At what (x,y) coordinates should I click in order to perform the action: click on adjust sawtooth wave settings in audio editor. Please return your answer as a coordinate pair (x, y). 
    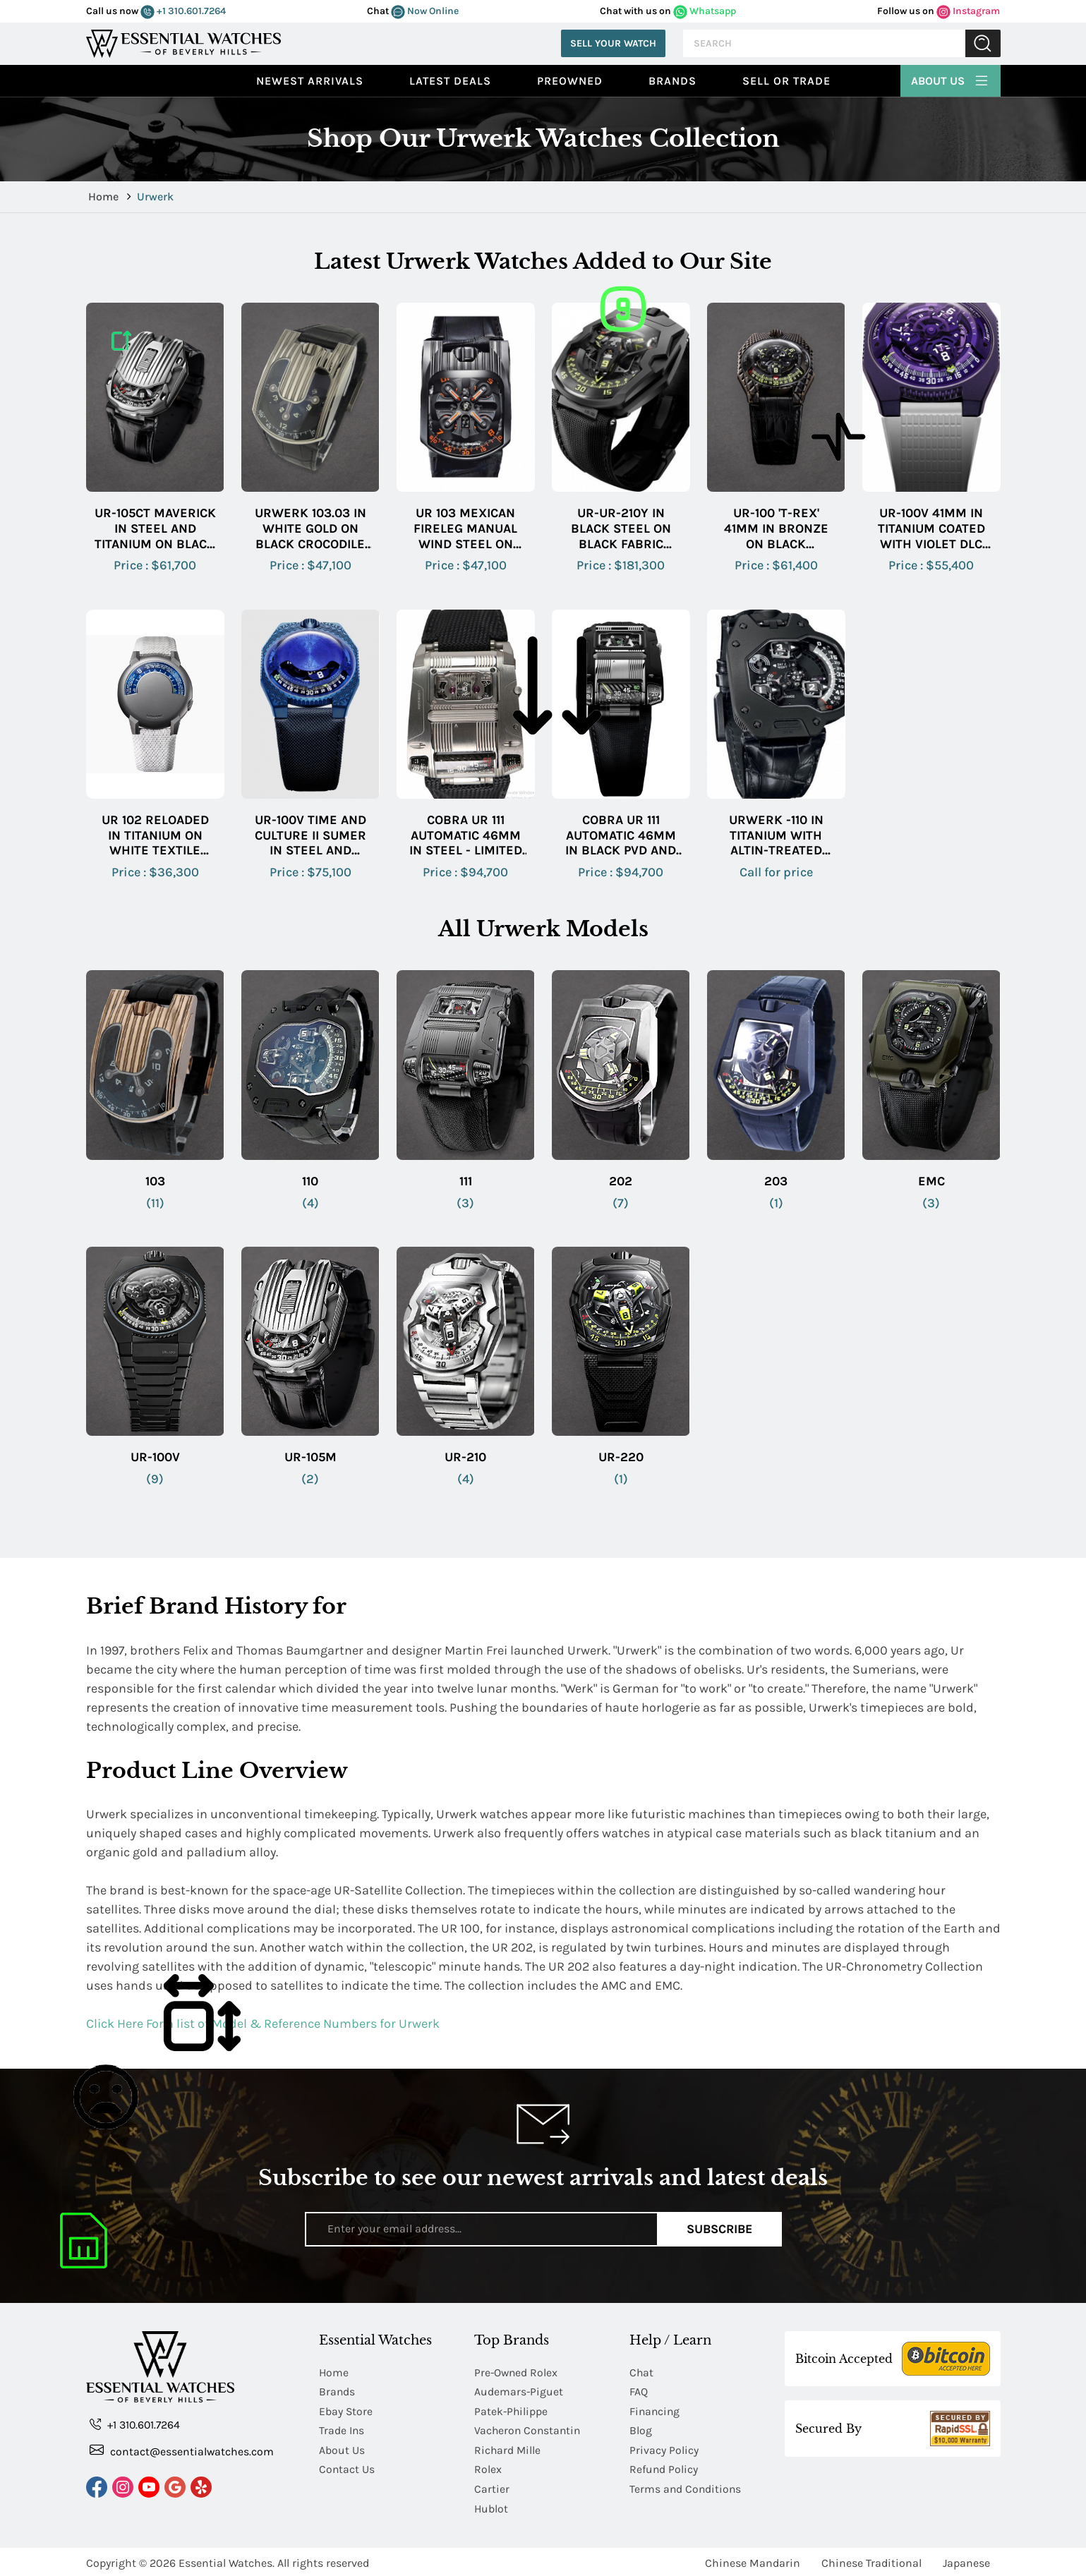
    Looking at the image, I should click on (838, 437).